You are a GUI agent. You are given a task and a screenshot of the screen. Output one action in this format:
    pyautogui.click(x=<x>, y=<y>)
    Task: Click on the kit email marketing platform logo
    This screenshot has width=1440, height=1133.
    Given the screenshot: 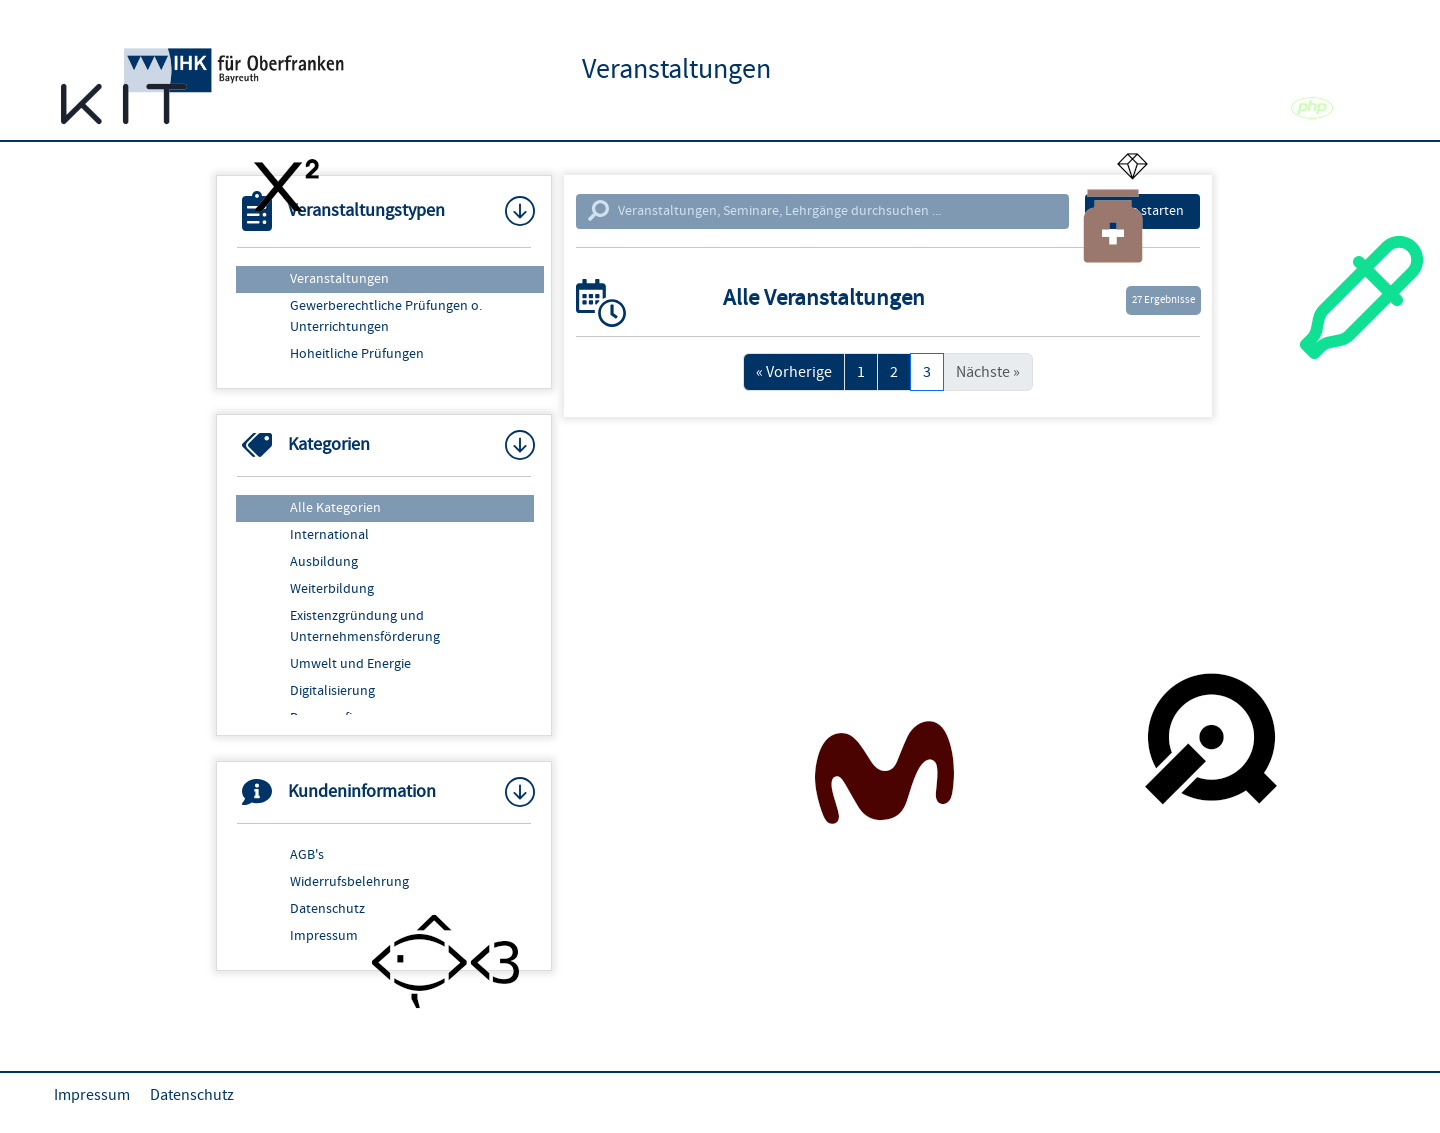 What is the action you would take?
    pyautogui.click(x=124, y=104)
    